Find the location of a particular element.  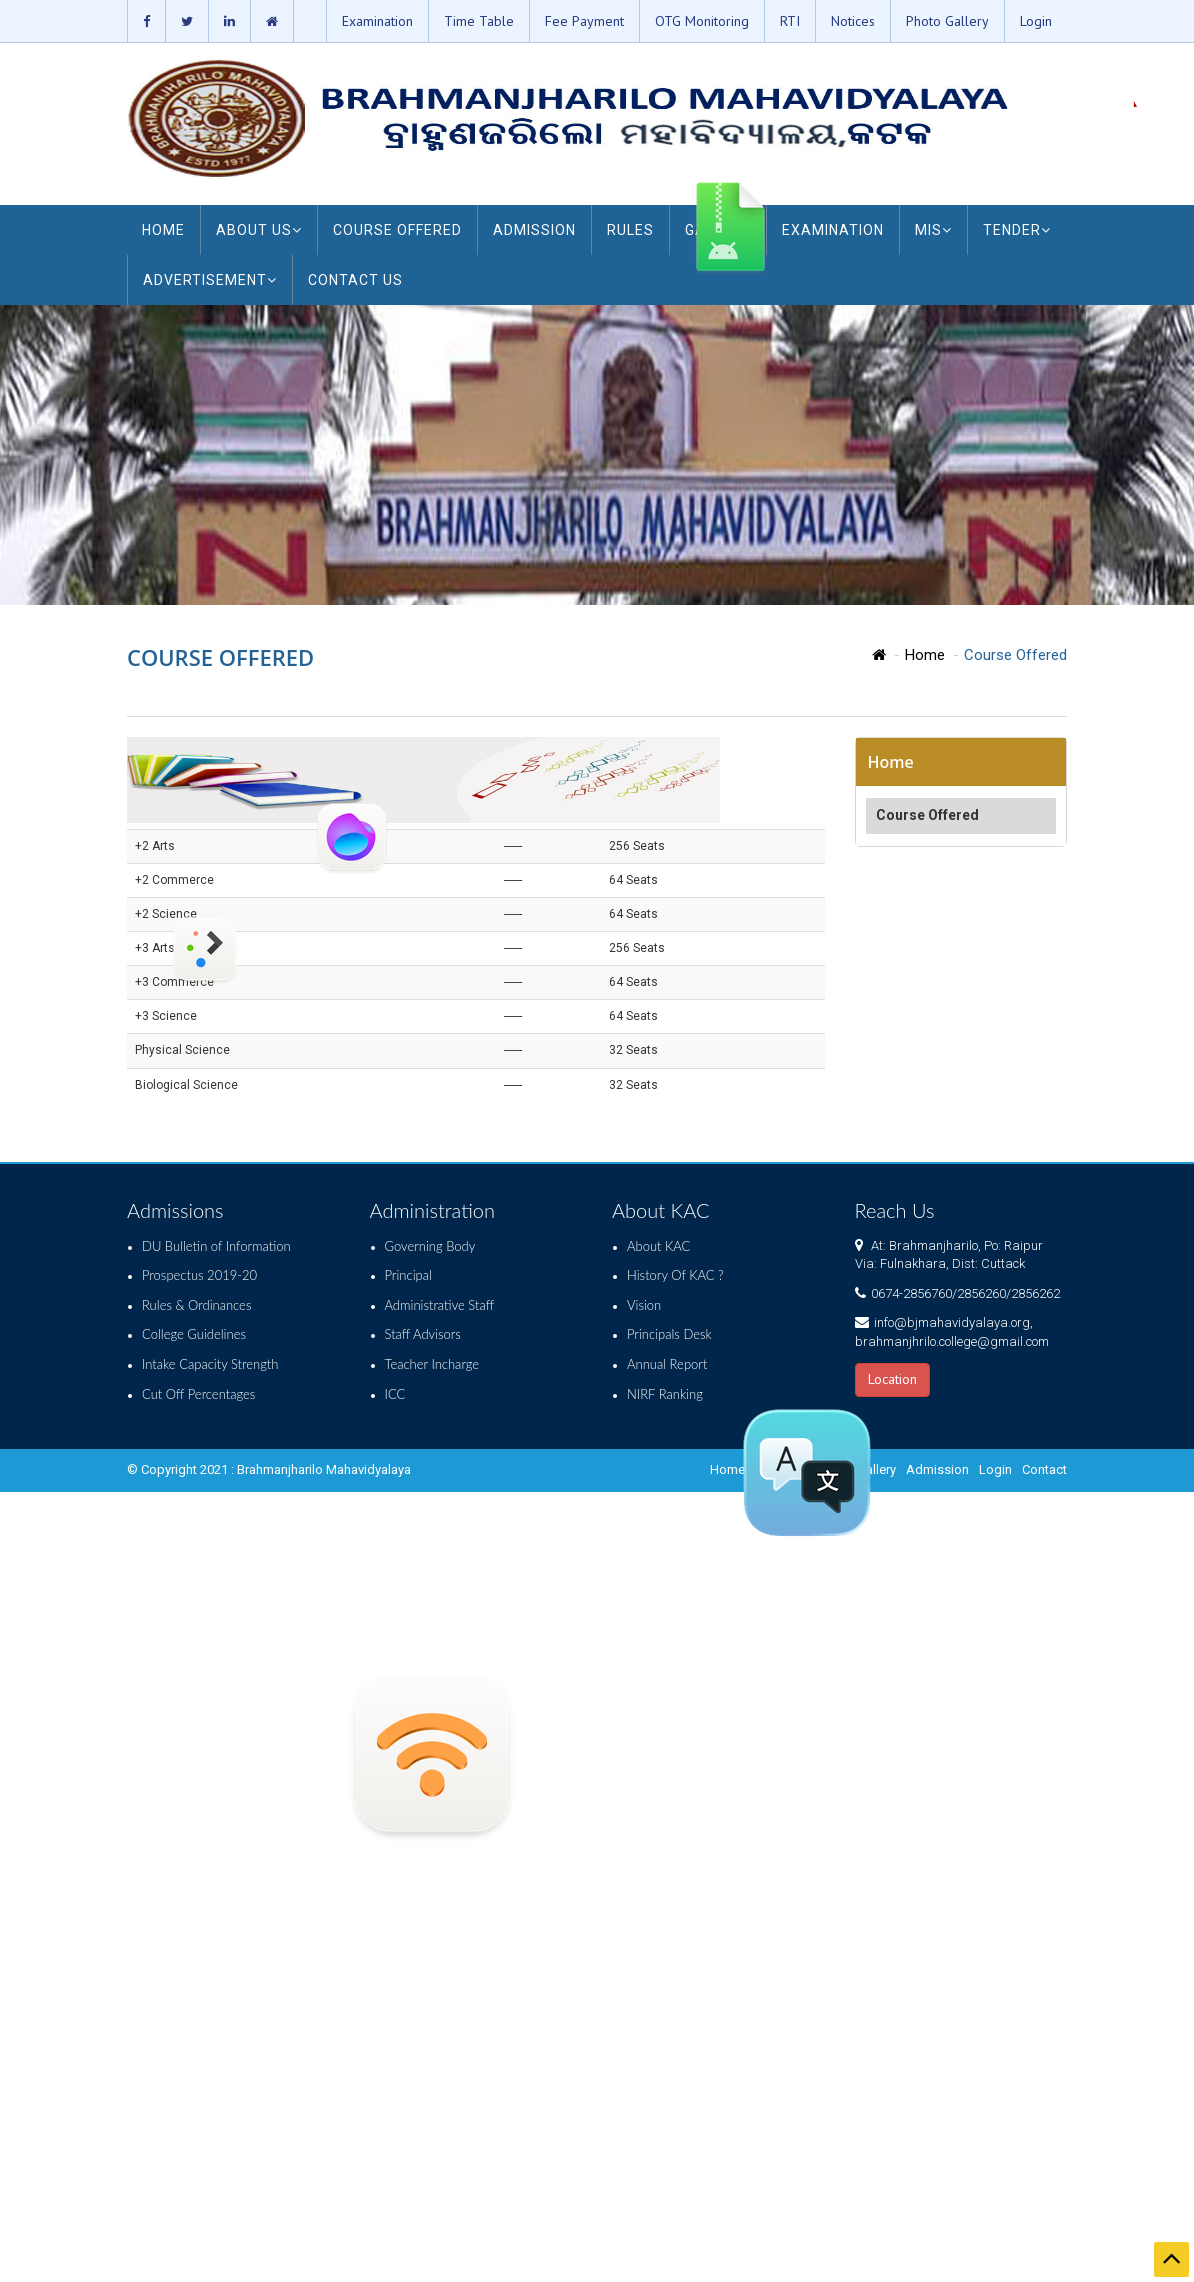

open the KDE Plasma application menu is located at coordinates (205, 949).